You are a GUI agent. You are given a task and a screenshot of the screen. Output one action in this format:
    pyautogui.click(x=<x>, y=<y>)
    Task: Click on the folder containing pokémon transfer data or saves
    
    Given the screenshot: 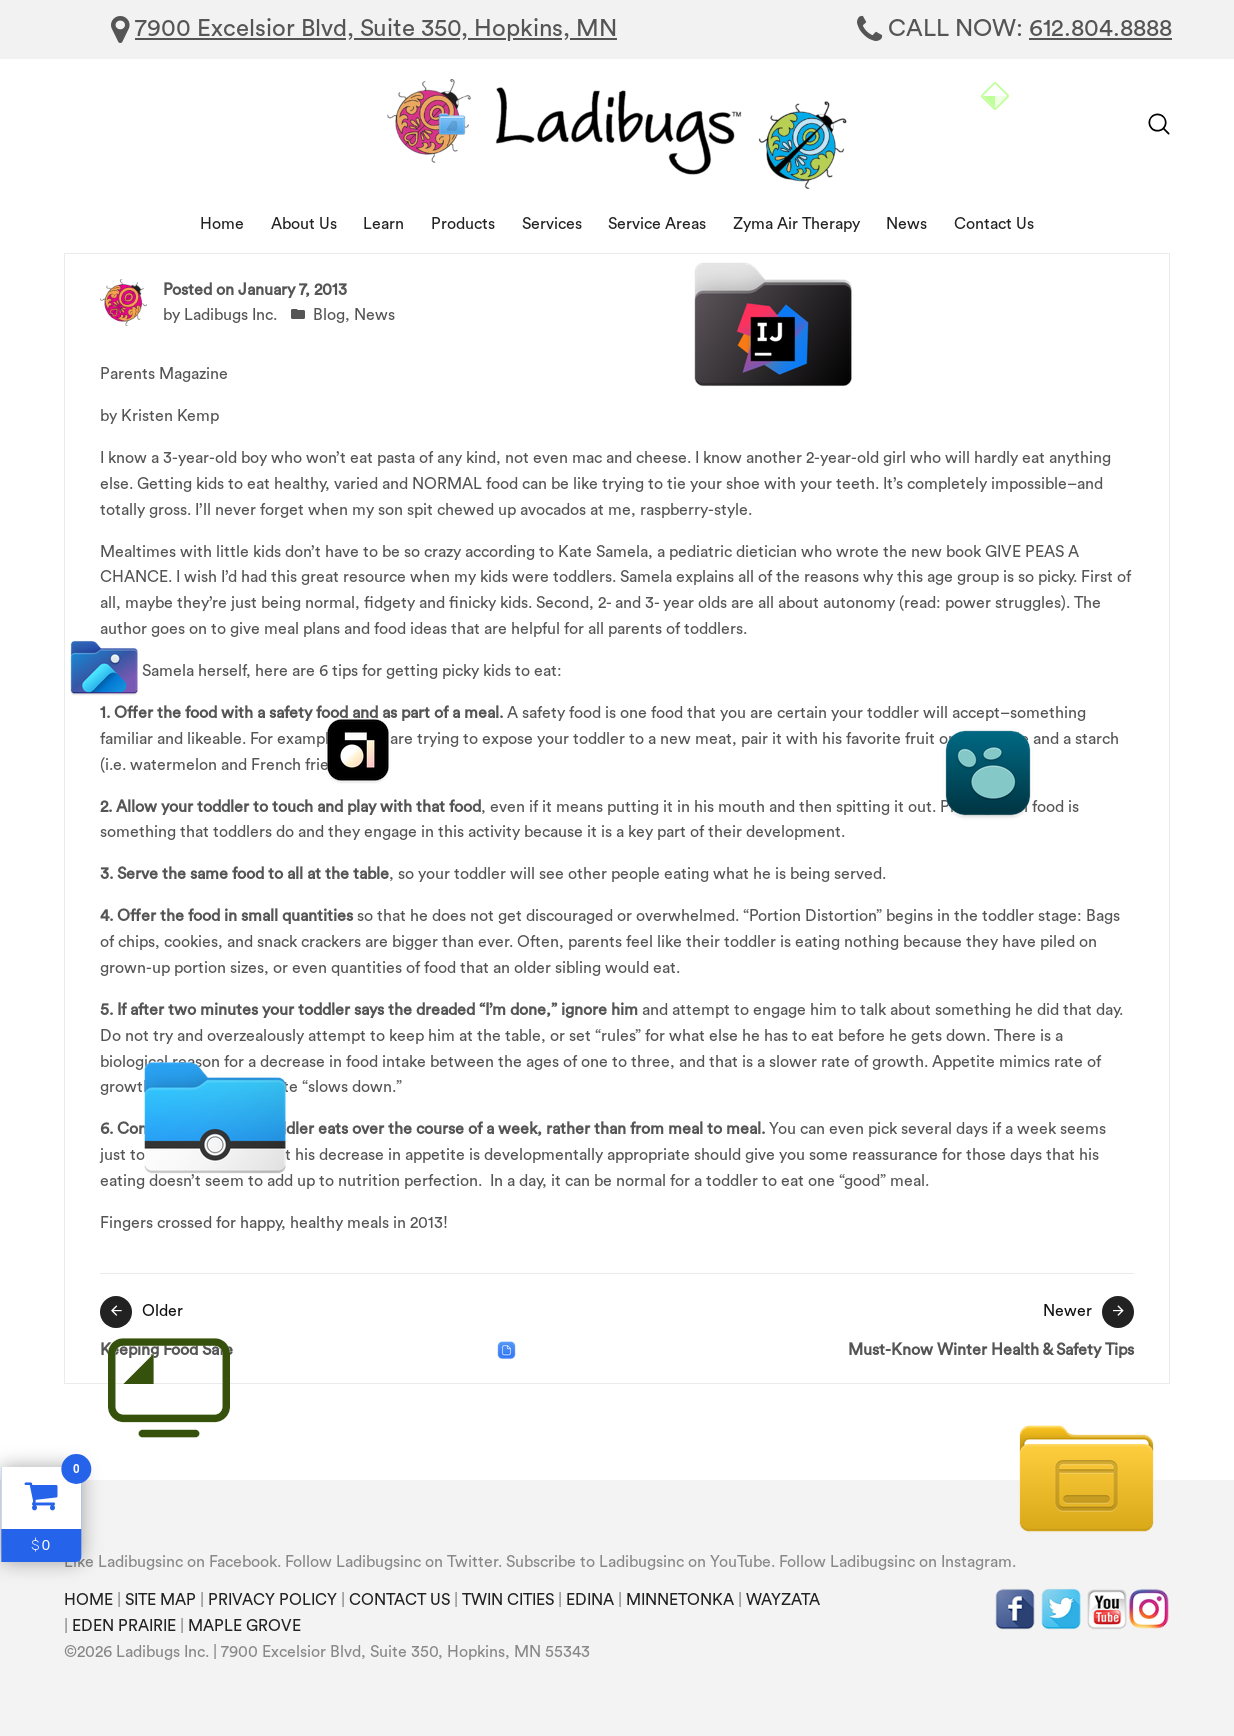 What is the action you would take?
    pyautogui.click(x=214, y=1121)
    